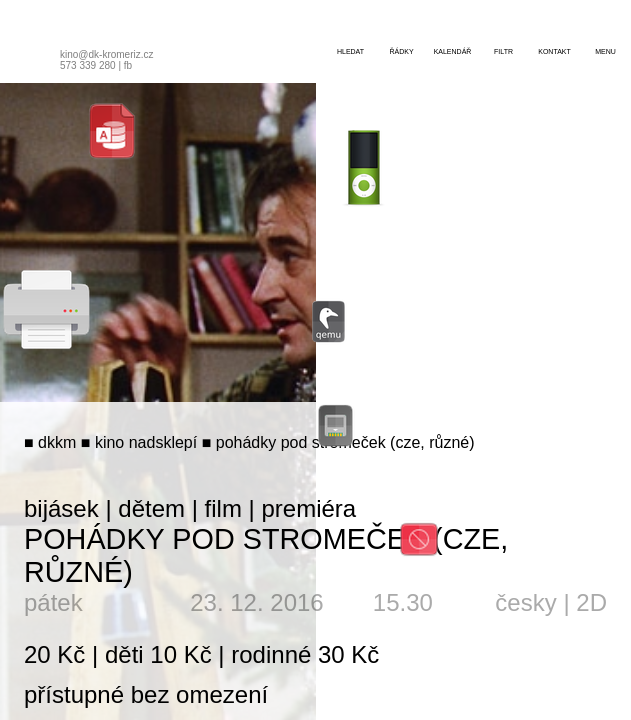 This screenshot has height=720, width=631. What do you see at coordinates (335, 425) in the screenshot?
I see `indicates a retro game ROM file` at bounding box center [335, 425].